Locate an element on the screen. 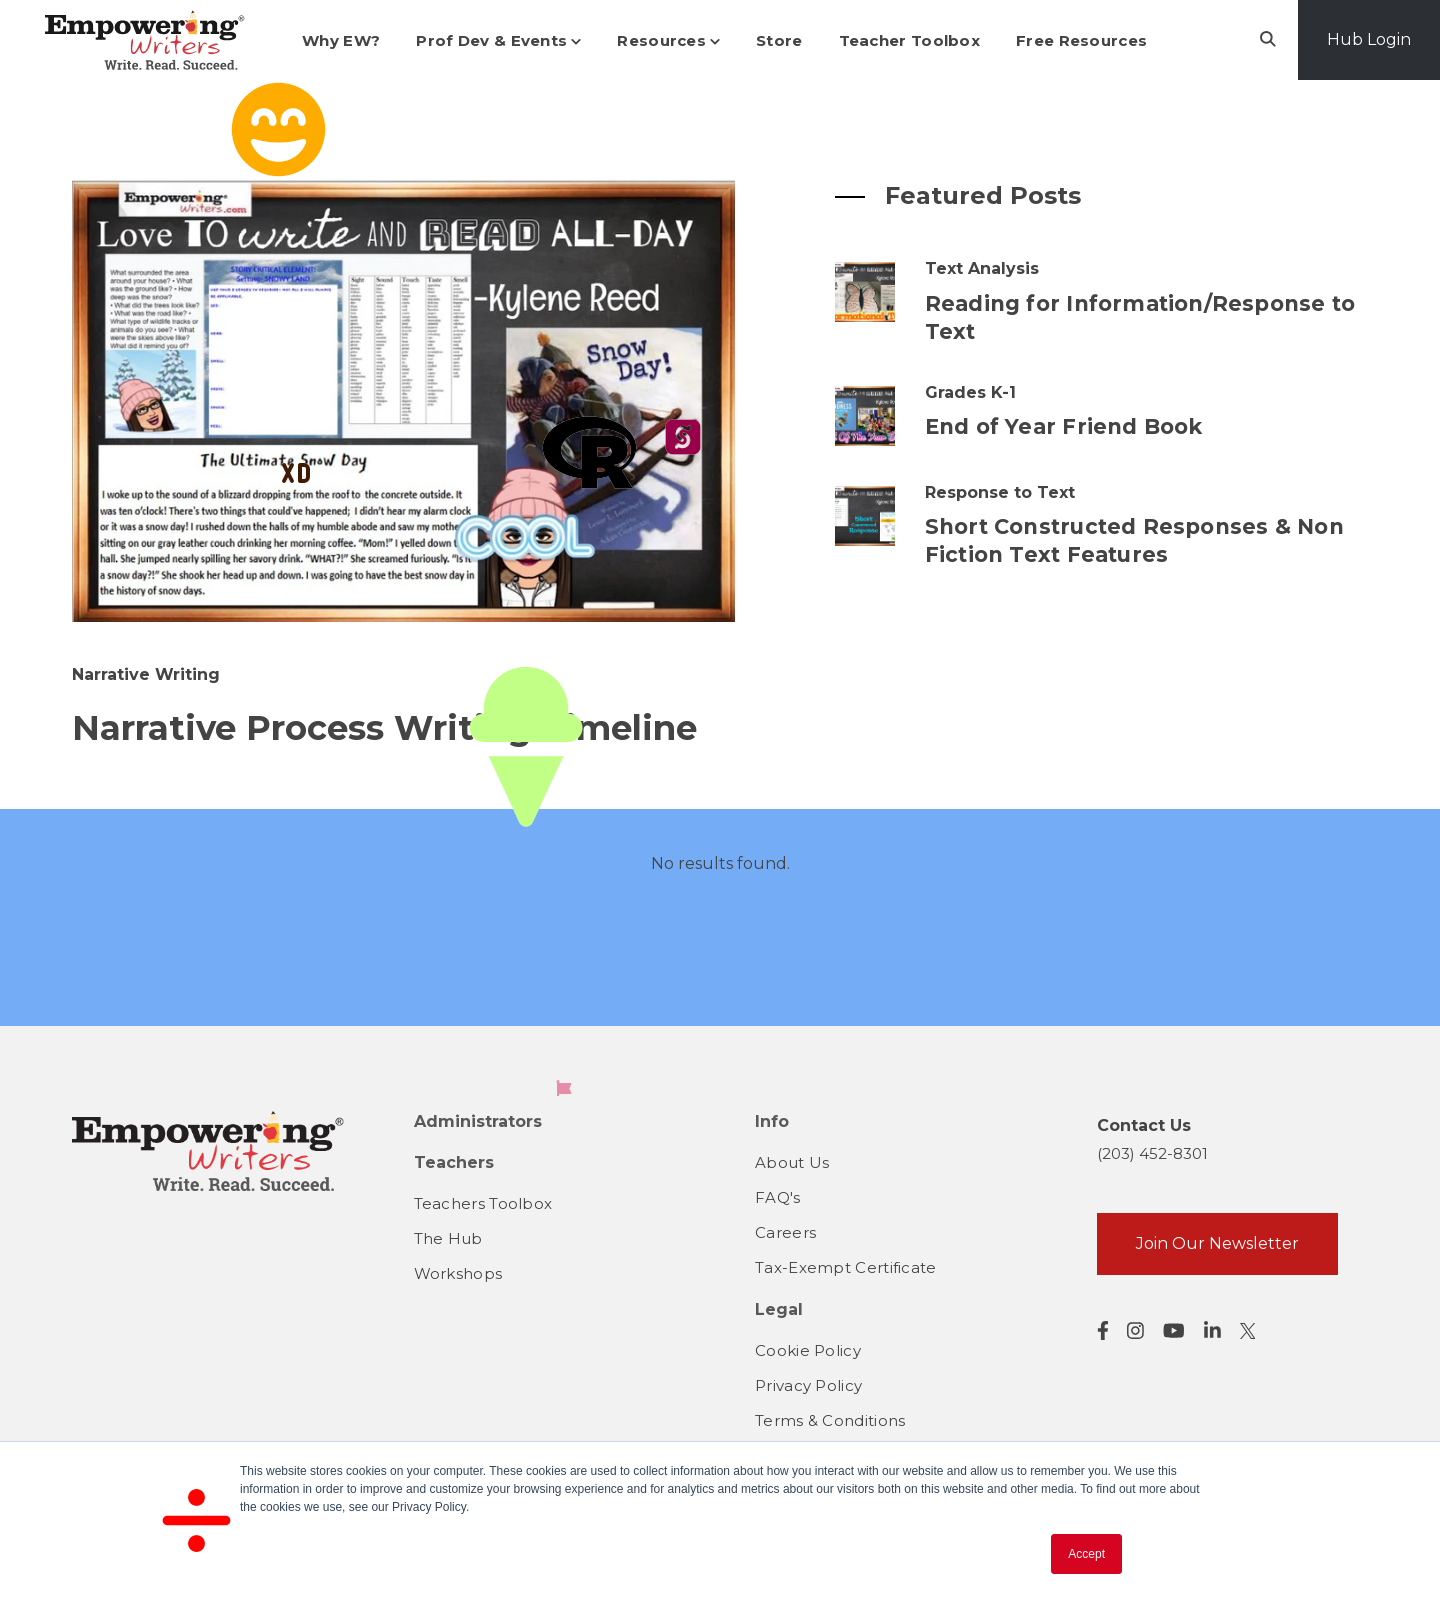 This screenshot has width=1440, height=1600. browse dessert or ice cream options is located at coordinates (526, 742).